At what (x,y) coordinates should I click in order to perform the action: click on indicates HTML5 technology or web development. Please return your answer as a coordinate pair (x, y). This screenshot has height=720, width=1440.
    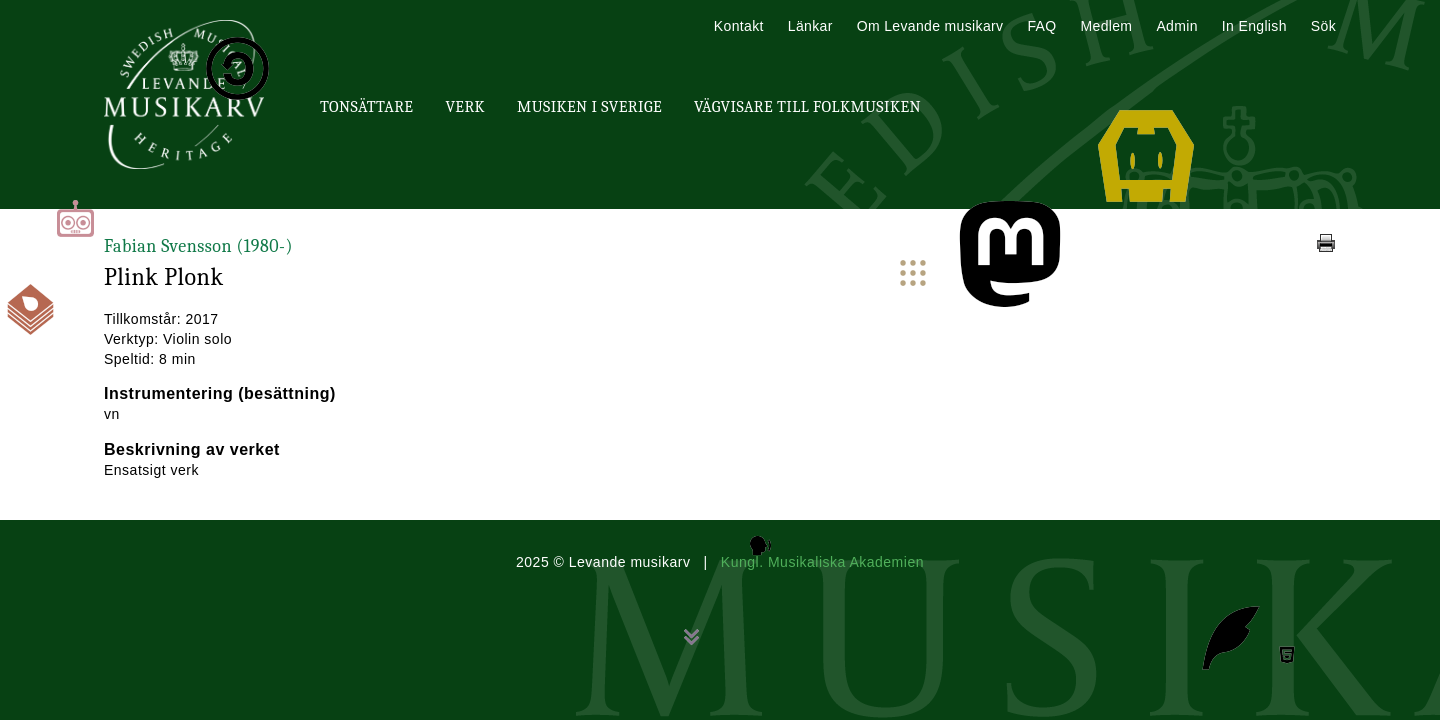
    Looking at the image, I should click on (1287, 655).